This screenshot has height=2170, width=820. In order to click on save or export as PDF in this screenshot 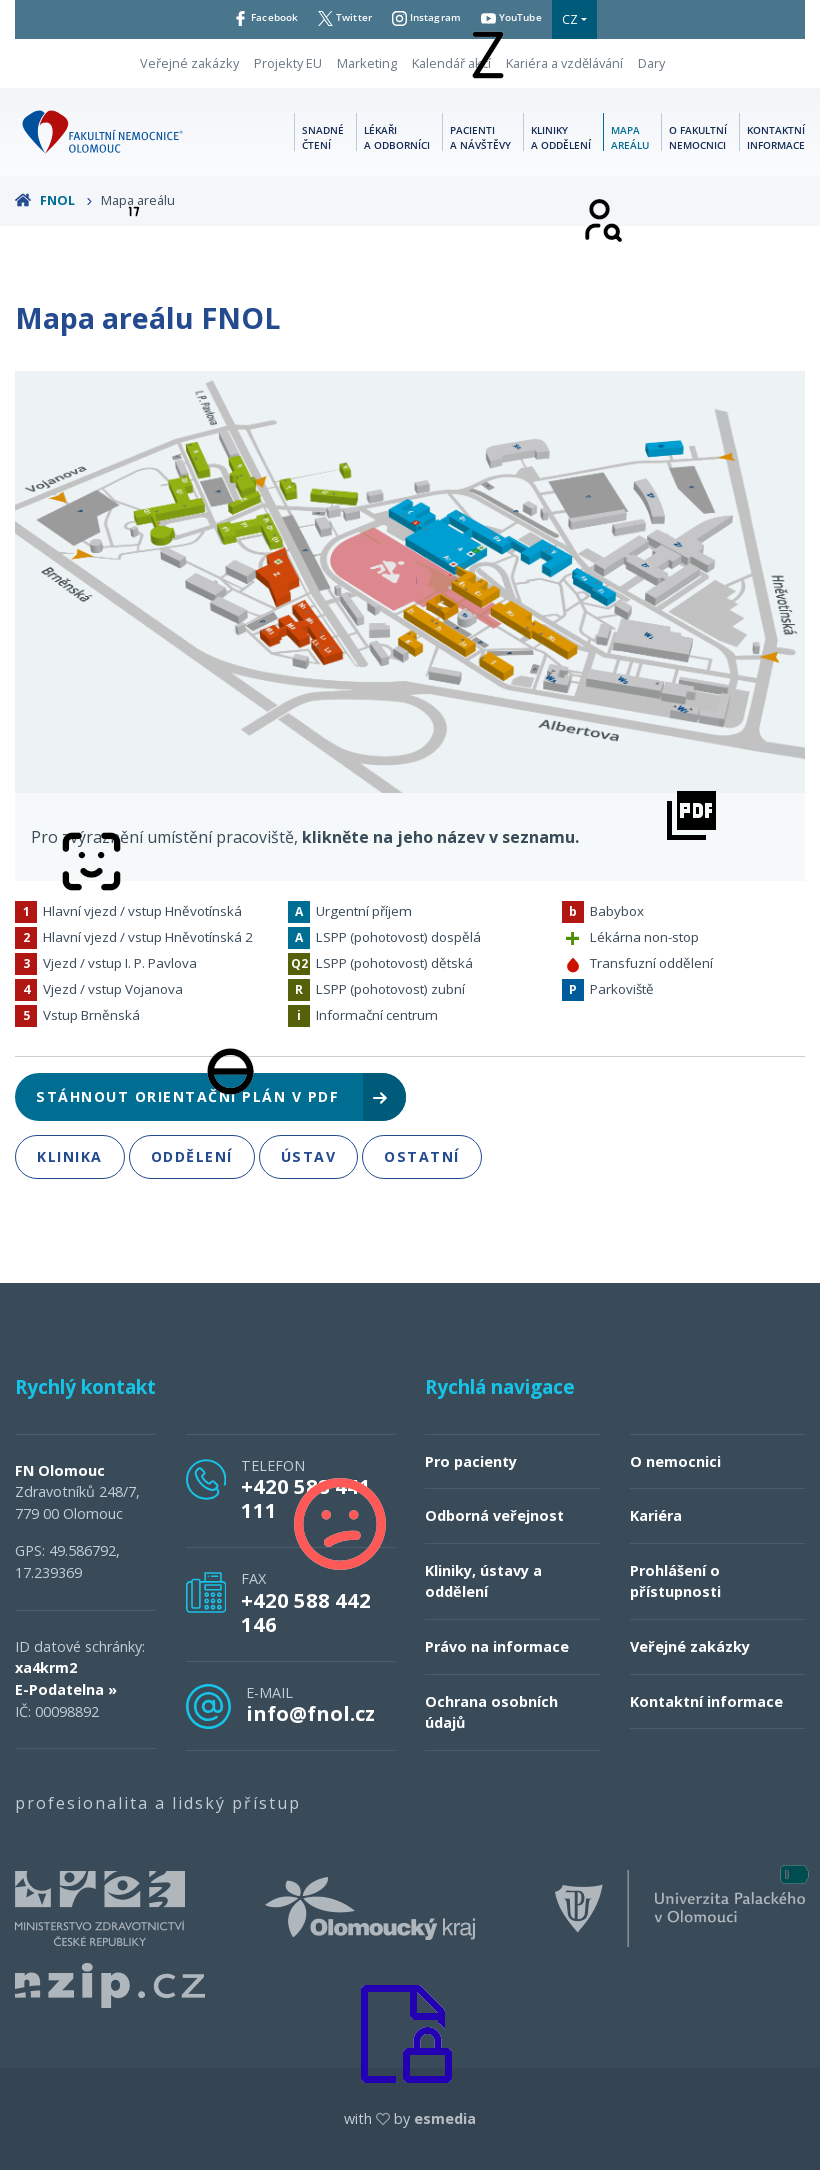, I will do `click(691, 815)`.